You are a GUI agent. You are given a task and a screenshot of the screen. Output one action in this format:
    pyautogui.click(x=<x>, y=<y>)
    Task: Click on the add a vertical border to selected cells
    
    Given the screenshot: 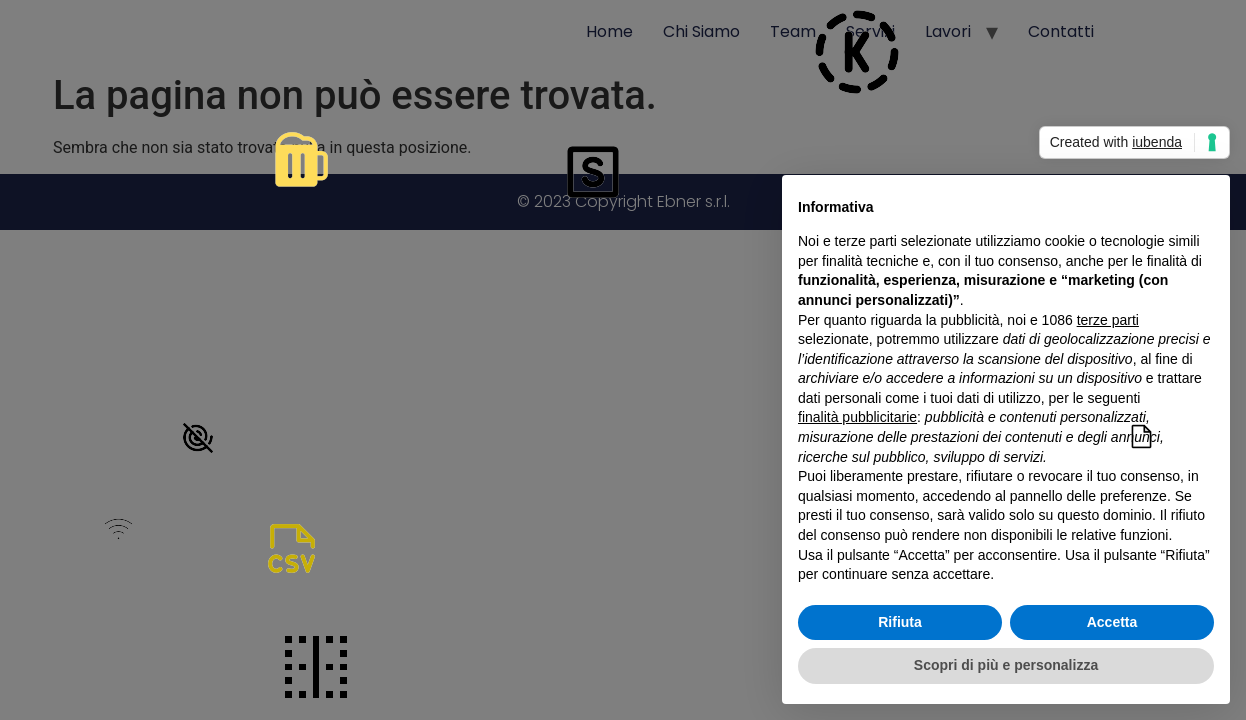 What is the action you would take?
    pyautogui.click(x=316, y=667)
    